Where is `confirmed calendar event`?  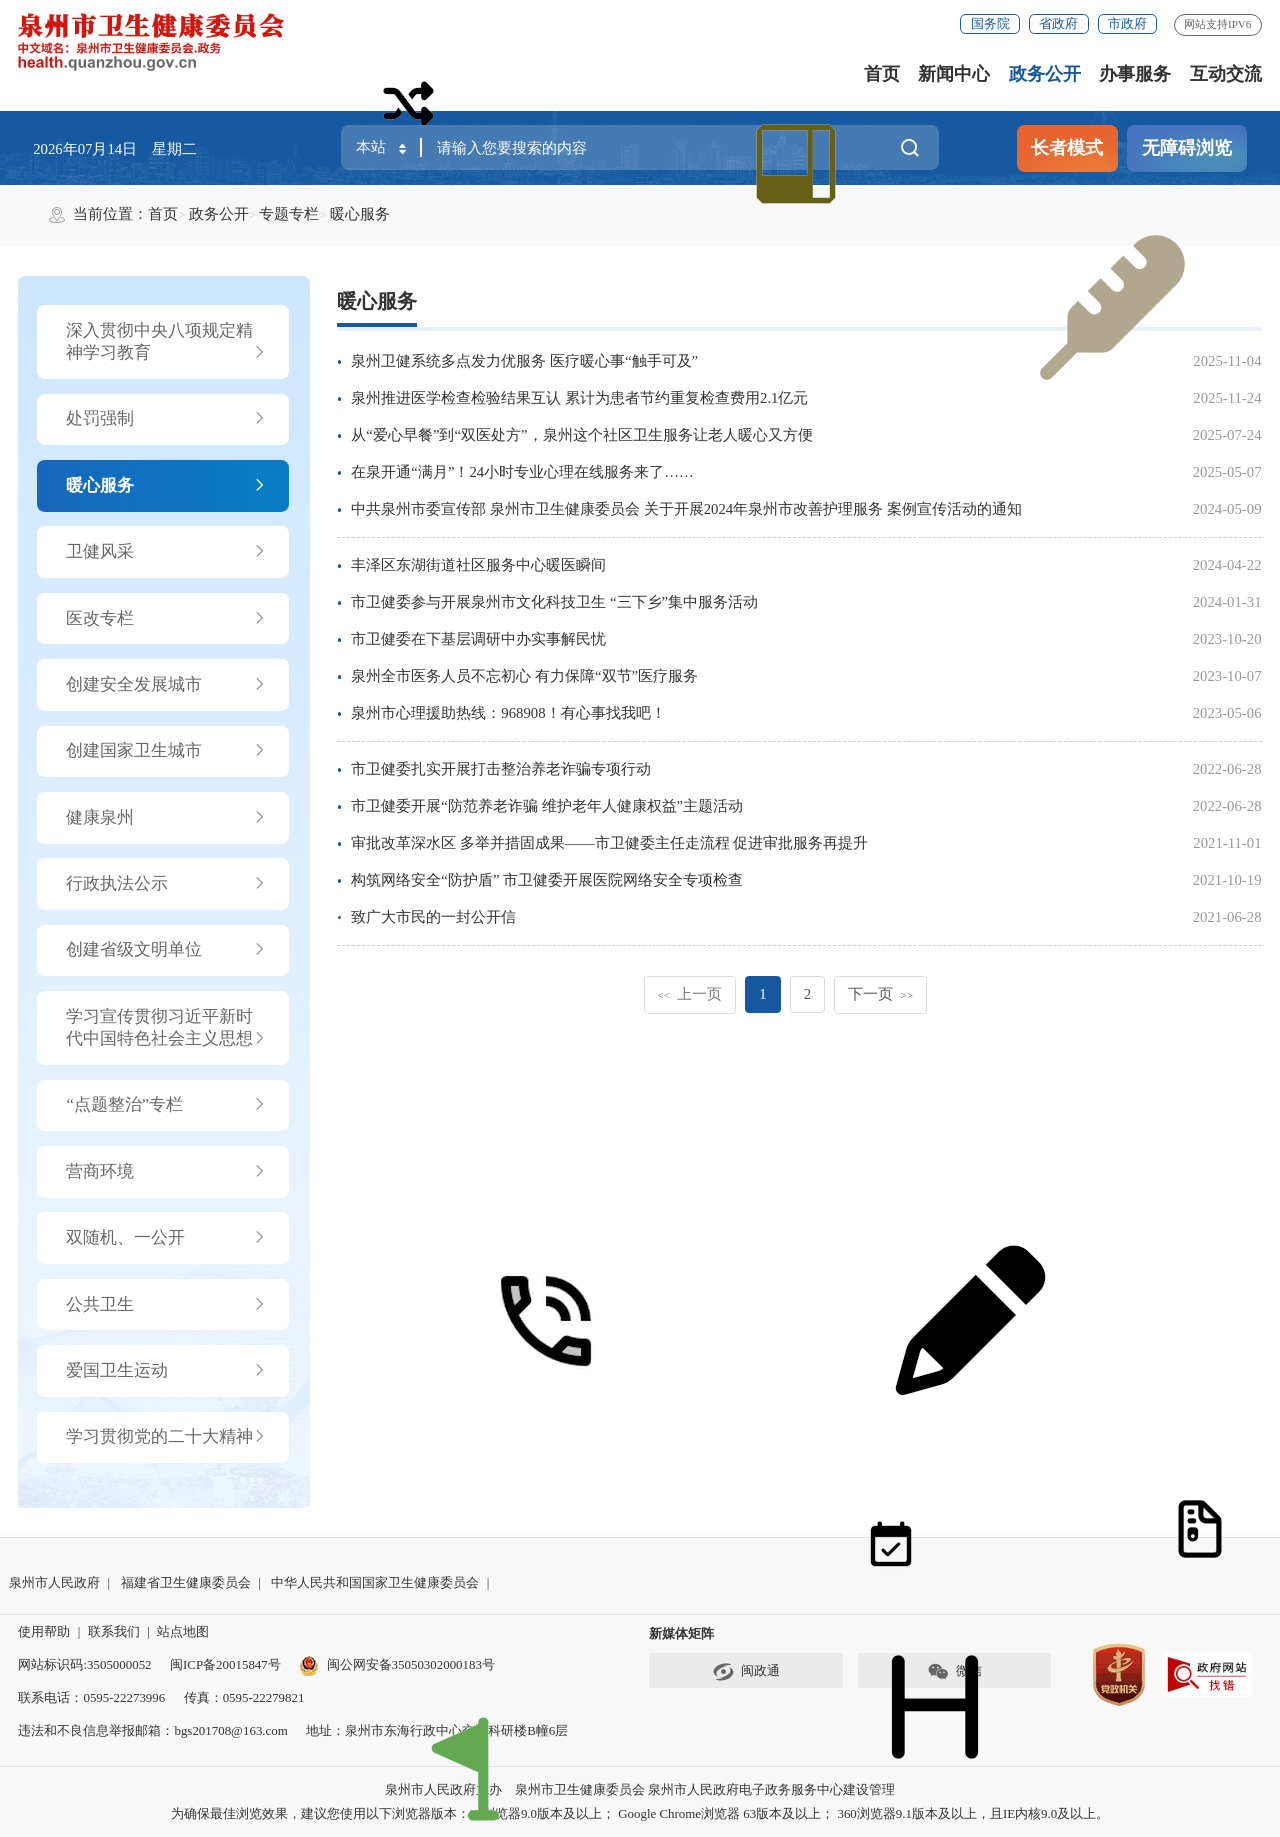 confirmed calendar event is located at coordinates (891, 1546).